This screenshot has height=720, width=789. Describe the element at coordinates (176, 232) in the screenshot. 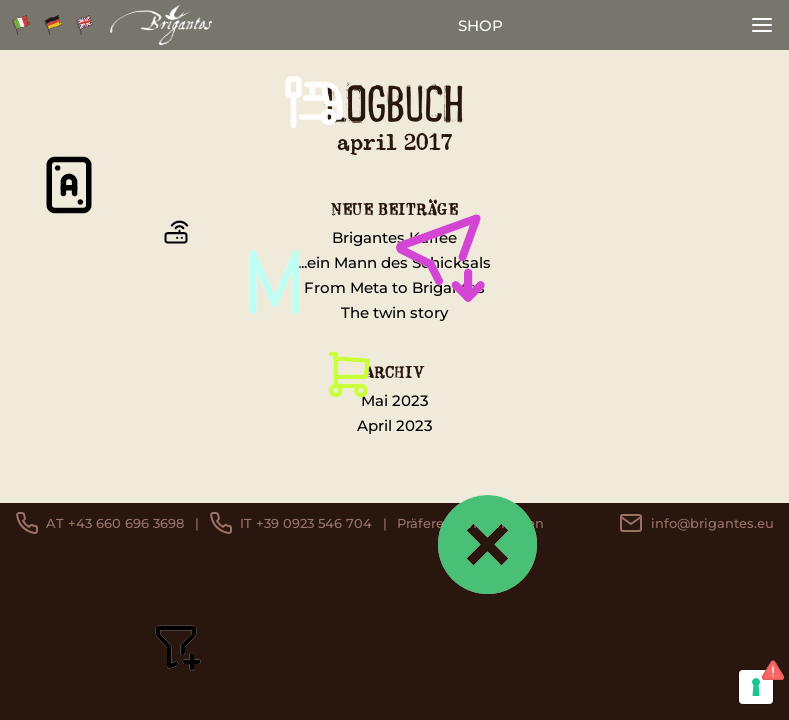

I see `access router or network settings` at that location.